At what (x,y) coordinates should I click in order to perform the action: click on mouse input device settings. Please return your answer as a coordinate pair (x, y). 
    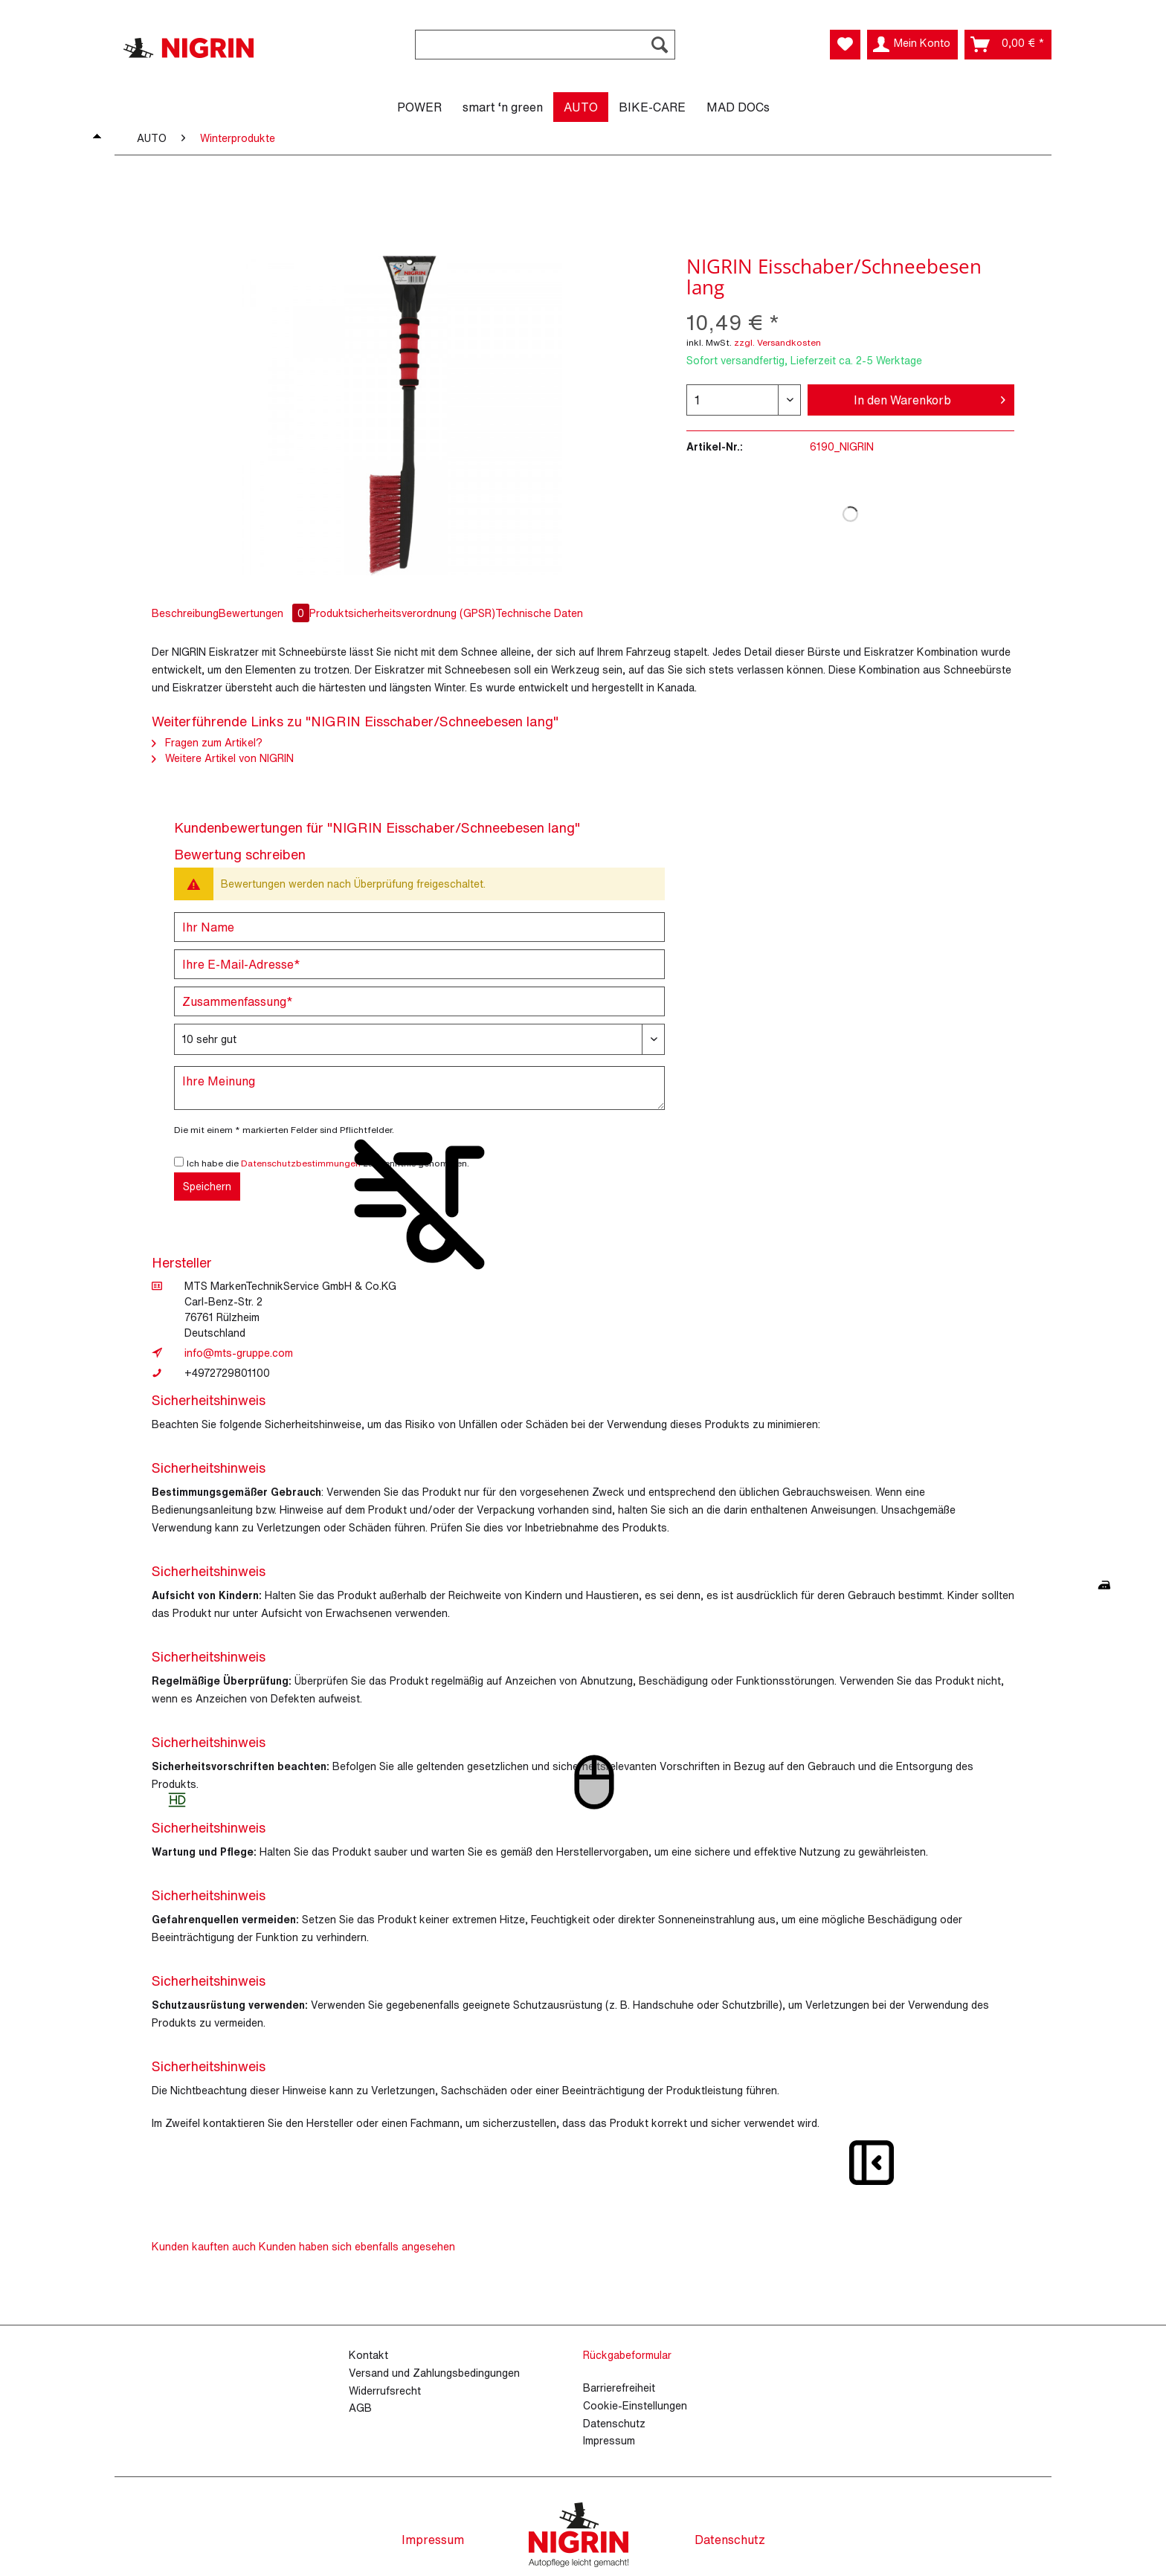
    Looking at the image, I should click on (594, 1782).